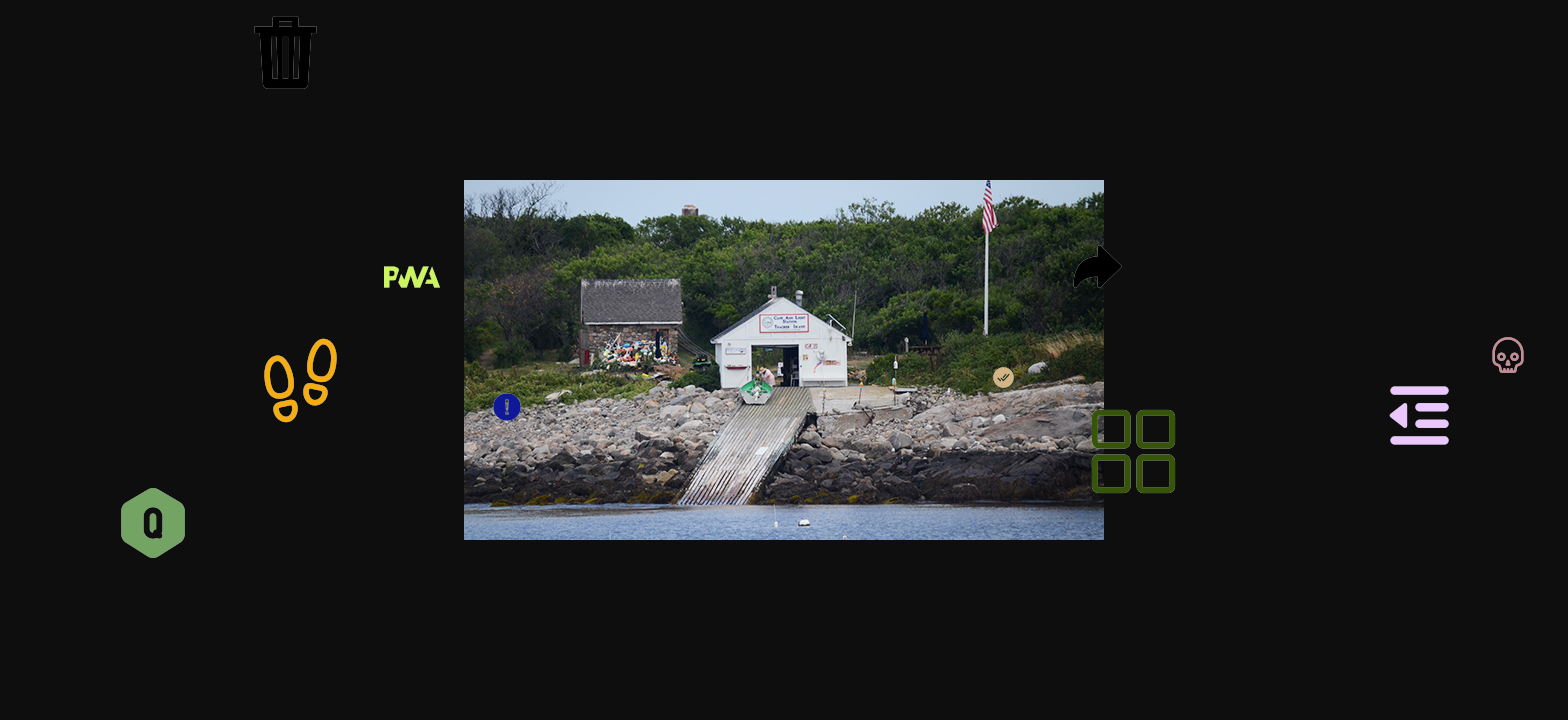  I want to click on app icon or logo featuring the letter Q, so click(153, 523).